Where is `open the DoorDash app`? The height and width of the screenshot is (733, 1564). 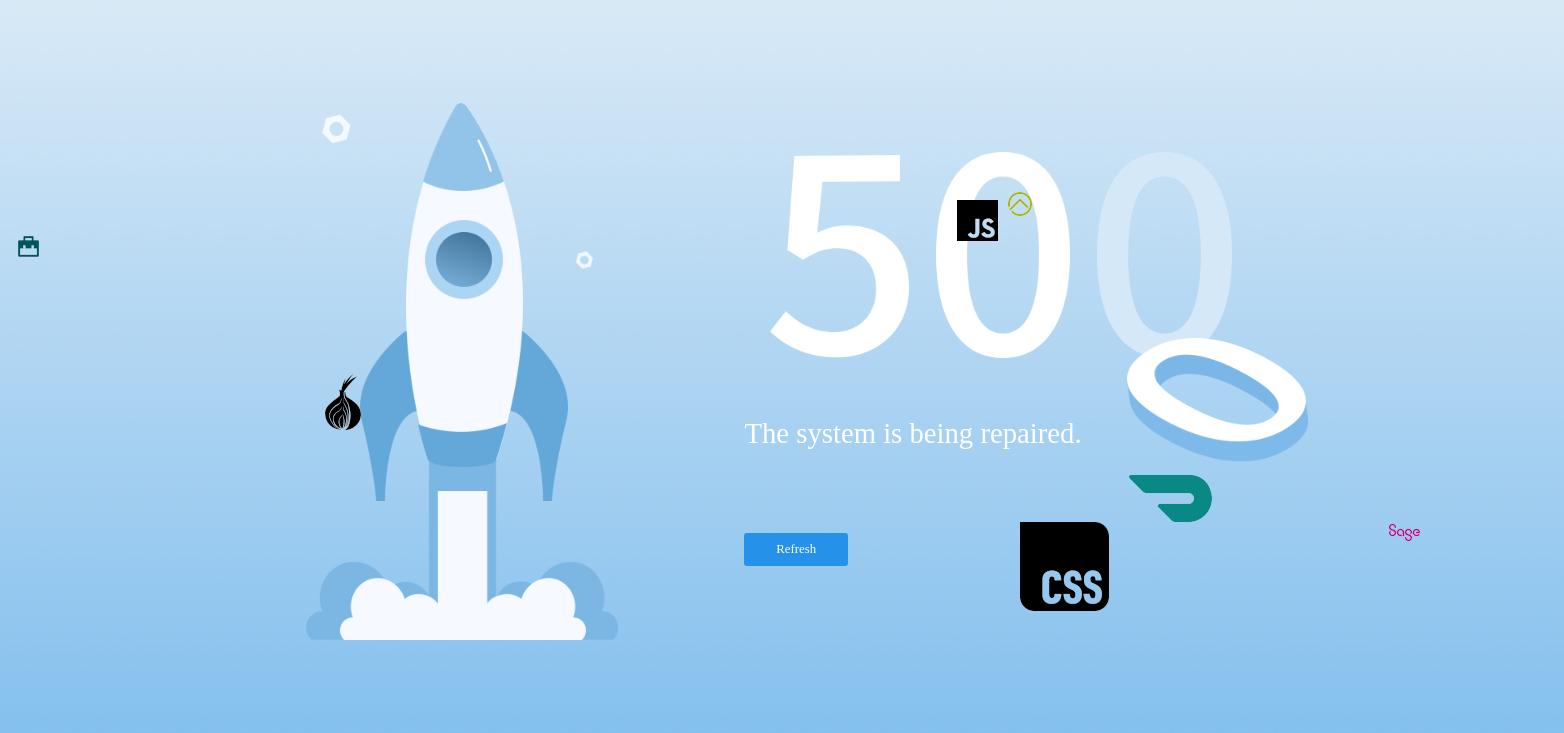 open the DoorDash app is located at coordinates (1170, 498).